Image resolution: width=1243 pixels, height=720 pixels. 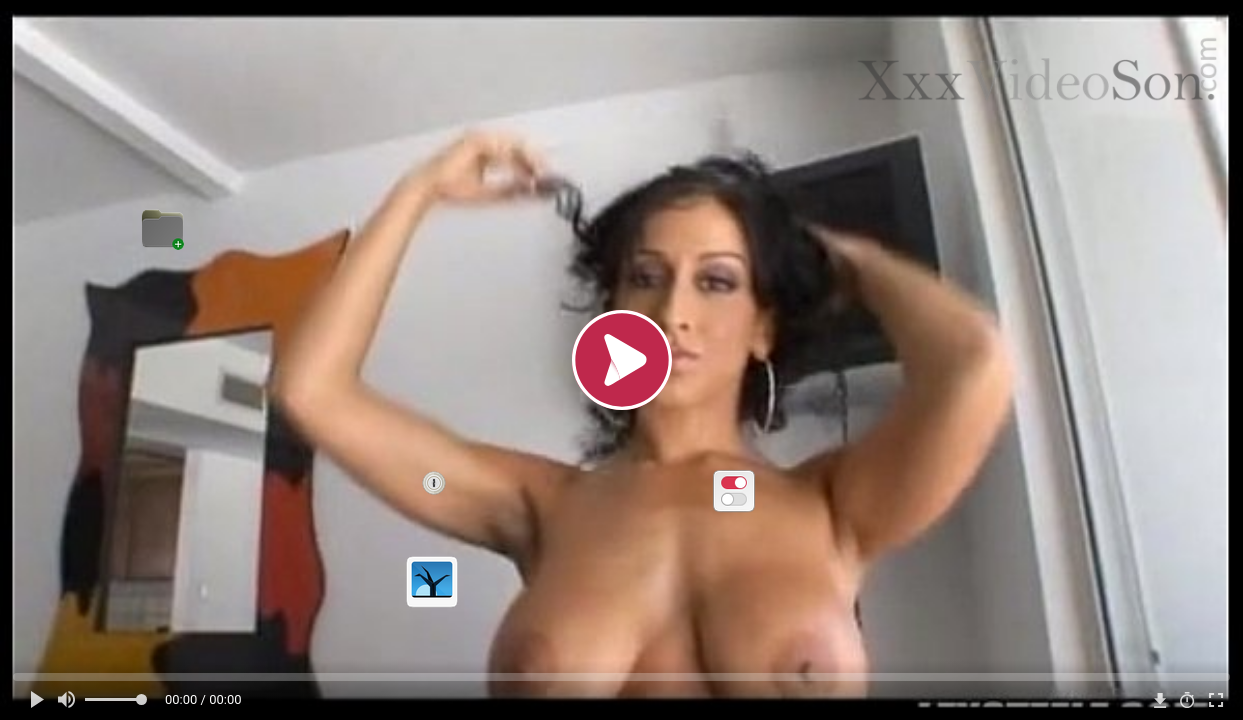 What do you see at coordinates (432, 582) in the screenshot?
I see `open shotwell photo manager` at bounding box center [432, 582].